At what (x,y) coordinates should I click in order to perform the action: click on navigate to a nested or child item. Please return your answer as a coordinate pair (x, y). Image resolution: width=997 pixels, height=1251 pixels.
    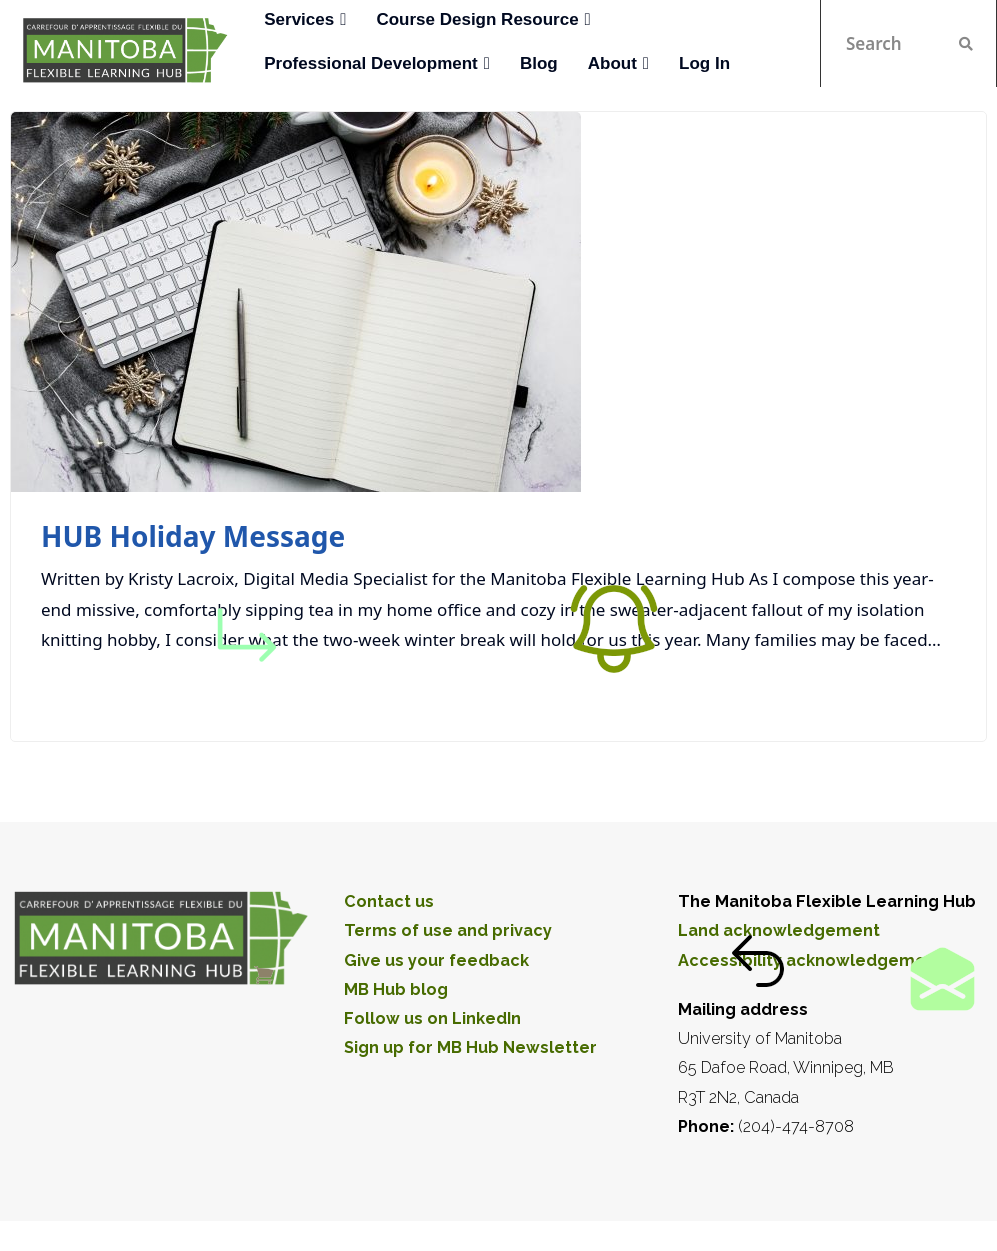
    Looking at the image, I should click on (247, 635).